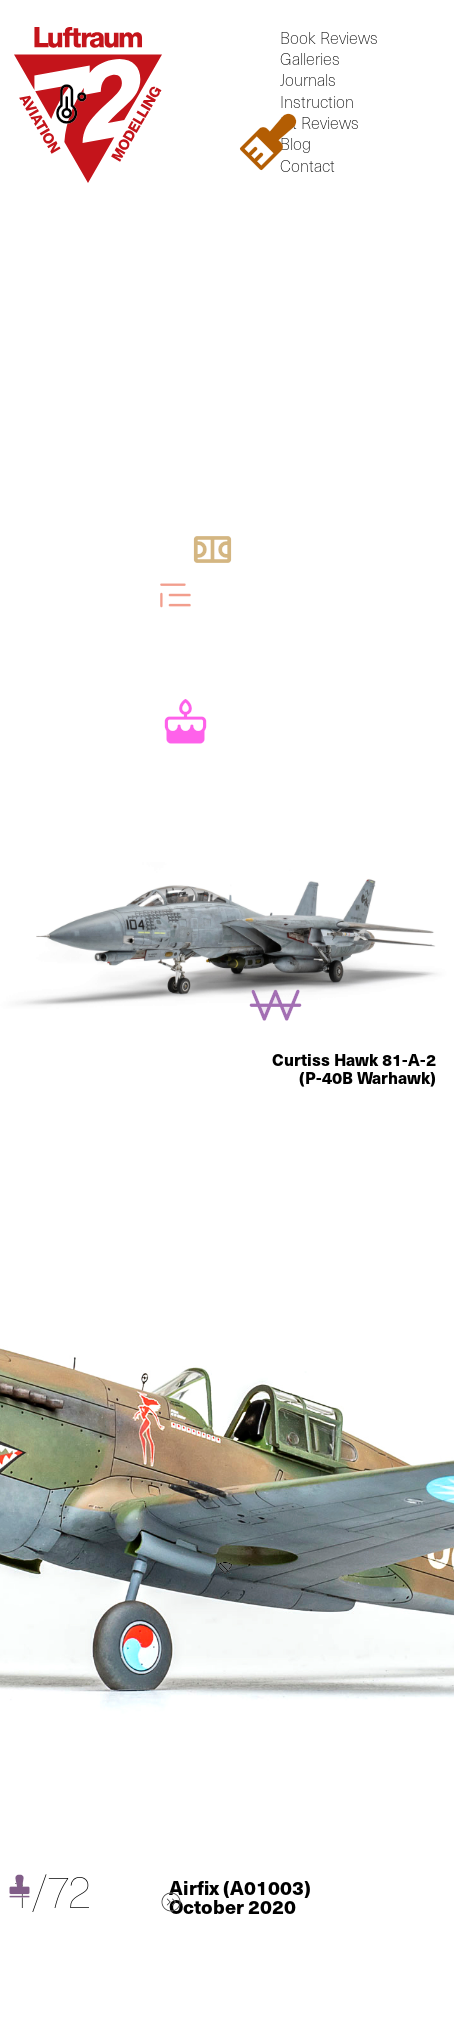 Image resolution: width=454 pixels, height=2040 pixels. Describe the element at coordinates (225, 1568) in the screenshot. I see `indicates no wifi connection available` at that location.